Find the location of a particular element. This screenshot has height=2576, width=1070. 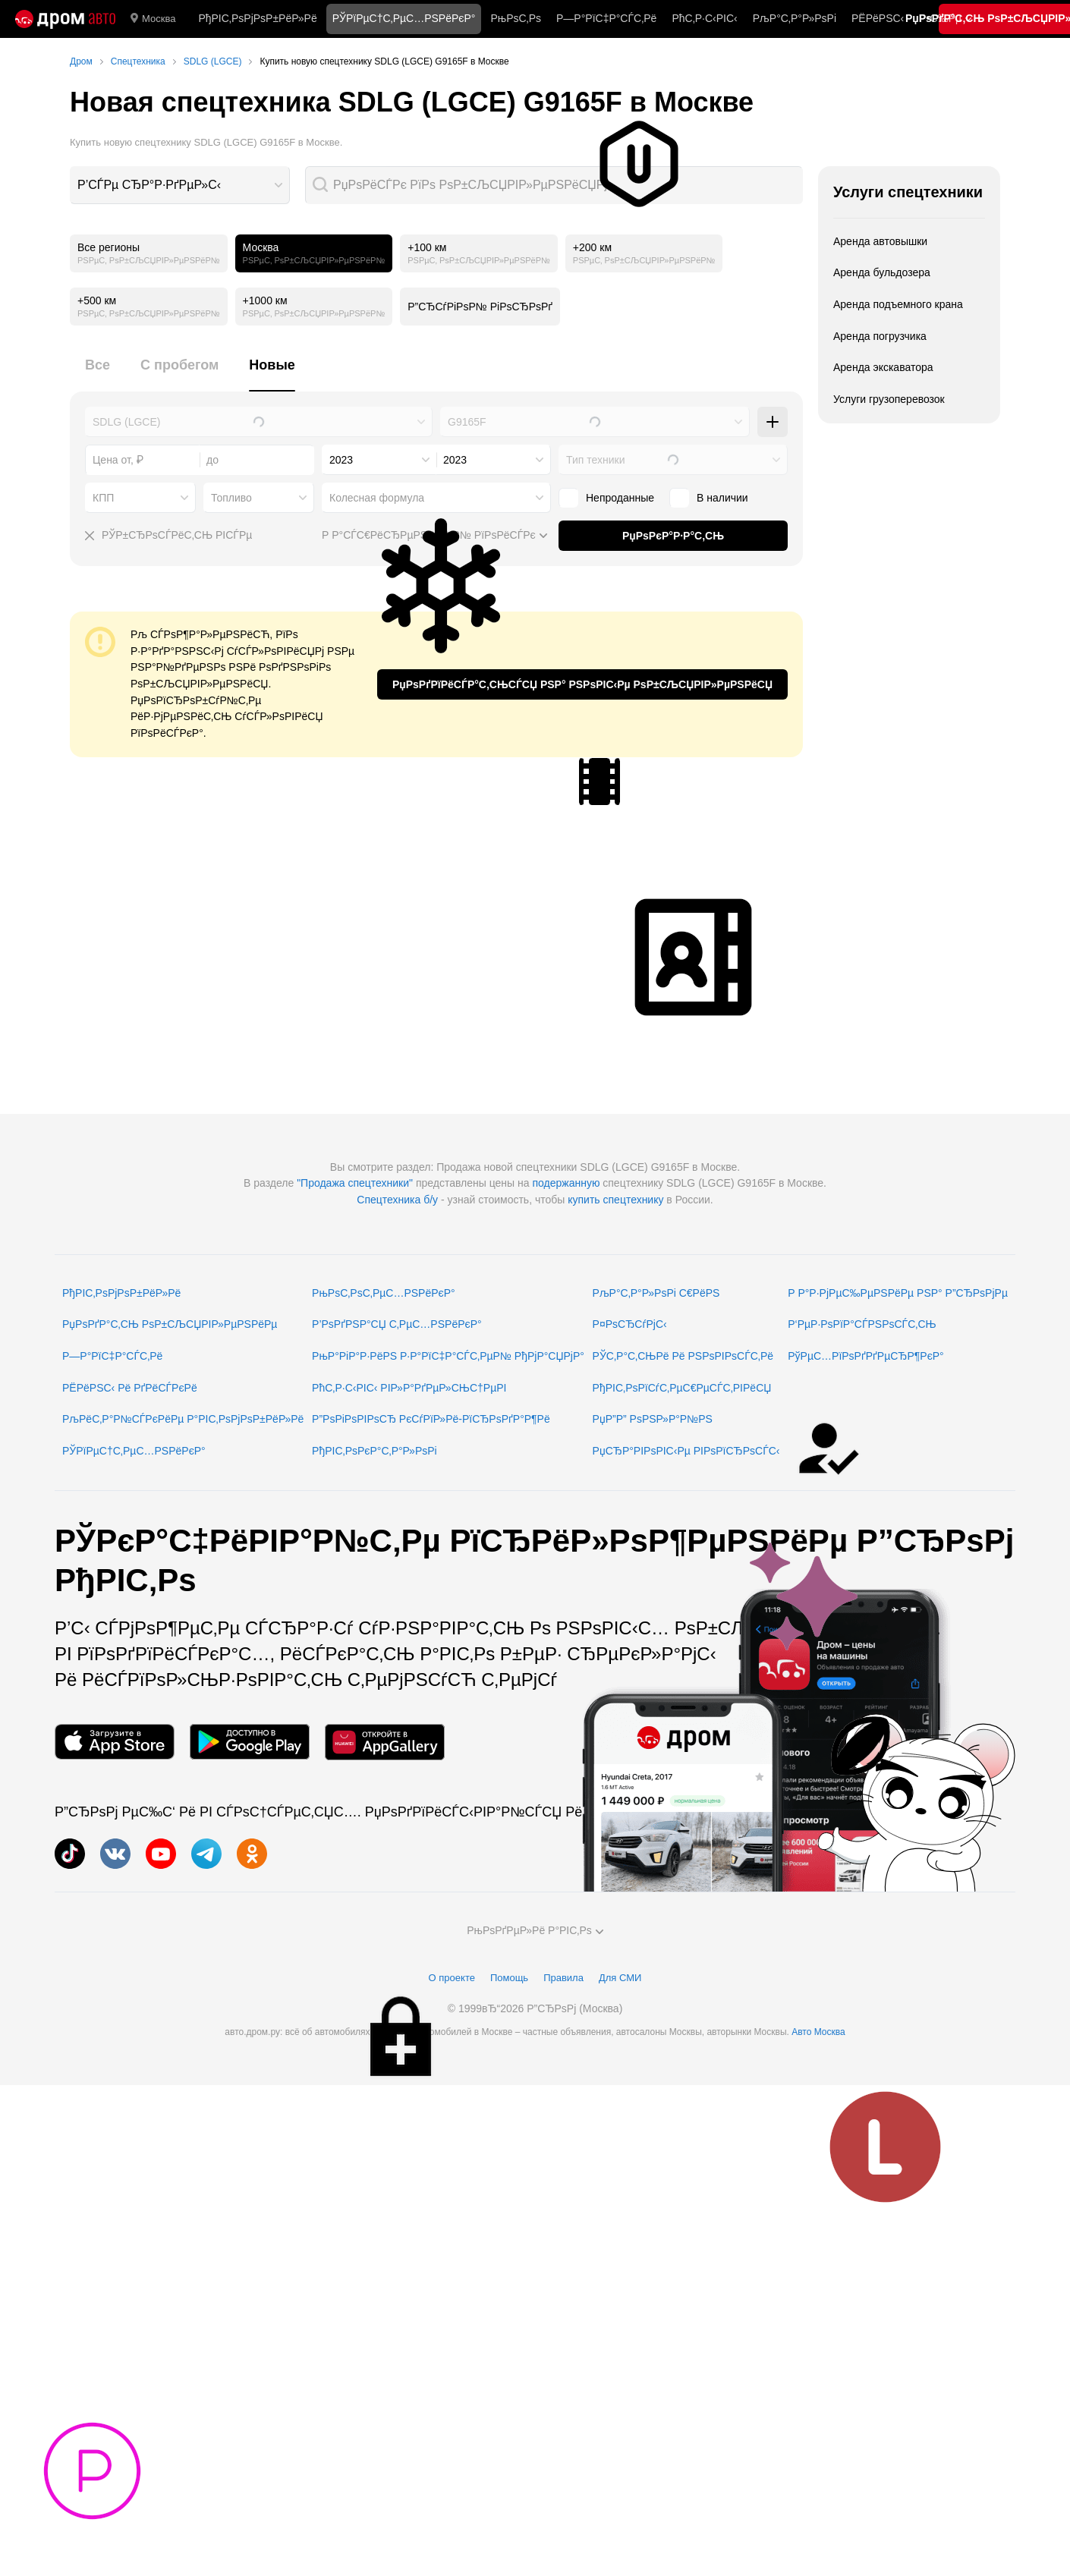

activate cooling or air conditioning mode is located at coordinates (441, 586).